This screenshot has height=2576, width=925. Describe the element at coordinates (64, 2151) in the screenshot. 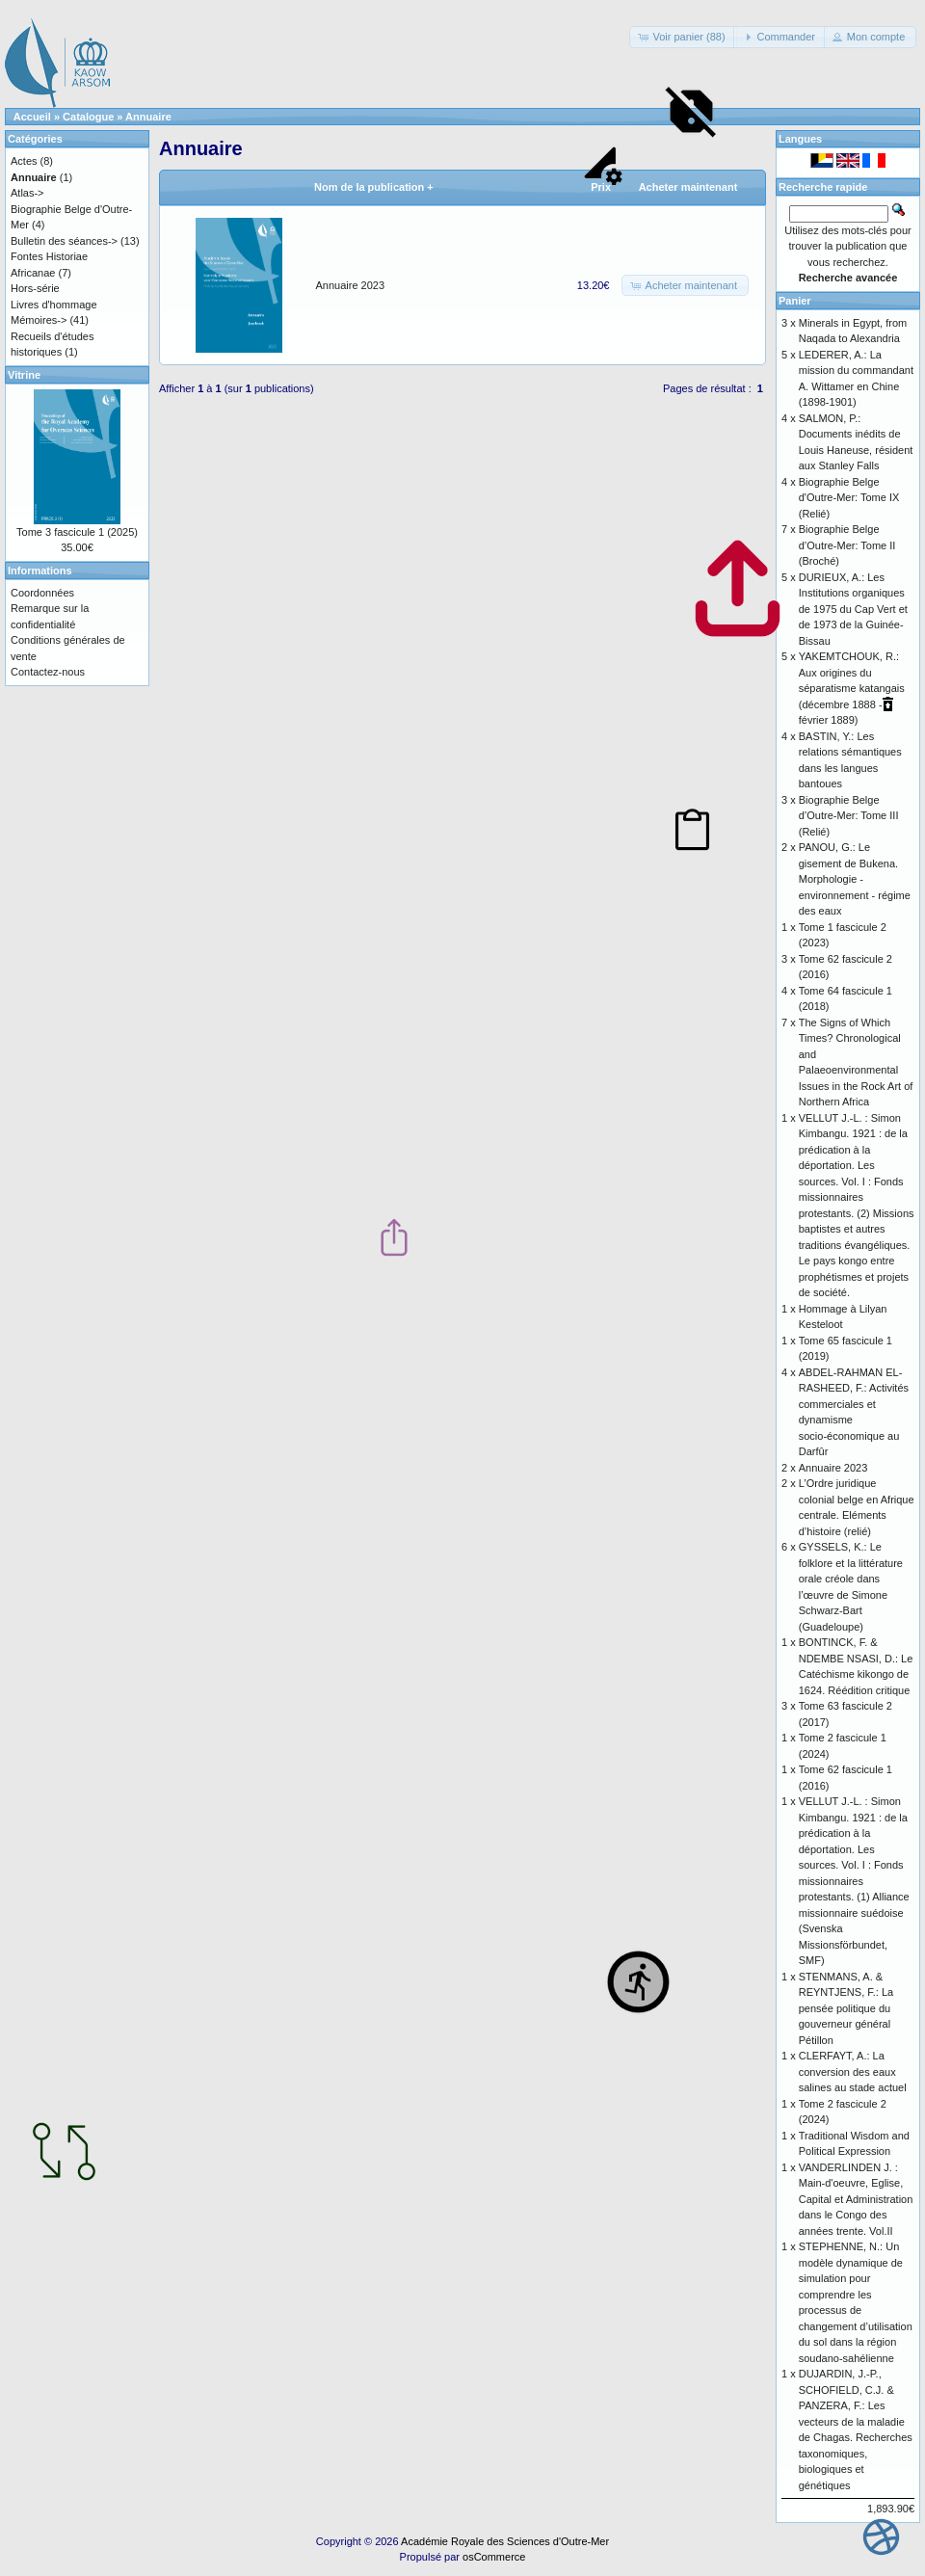

I see `view file differences in version control` at that location.